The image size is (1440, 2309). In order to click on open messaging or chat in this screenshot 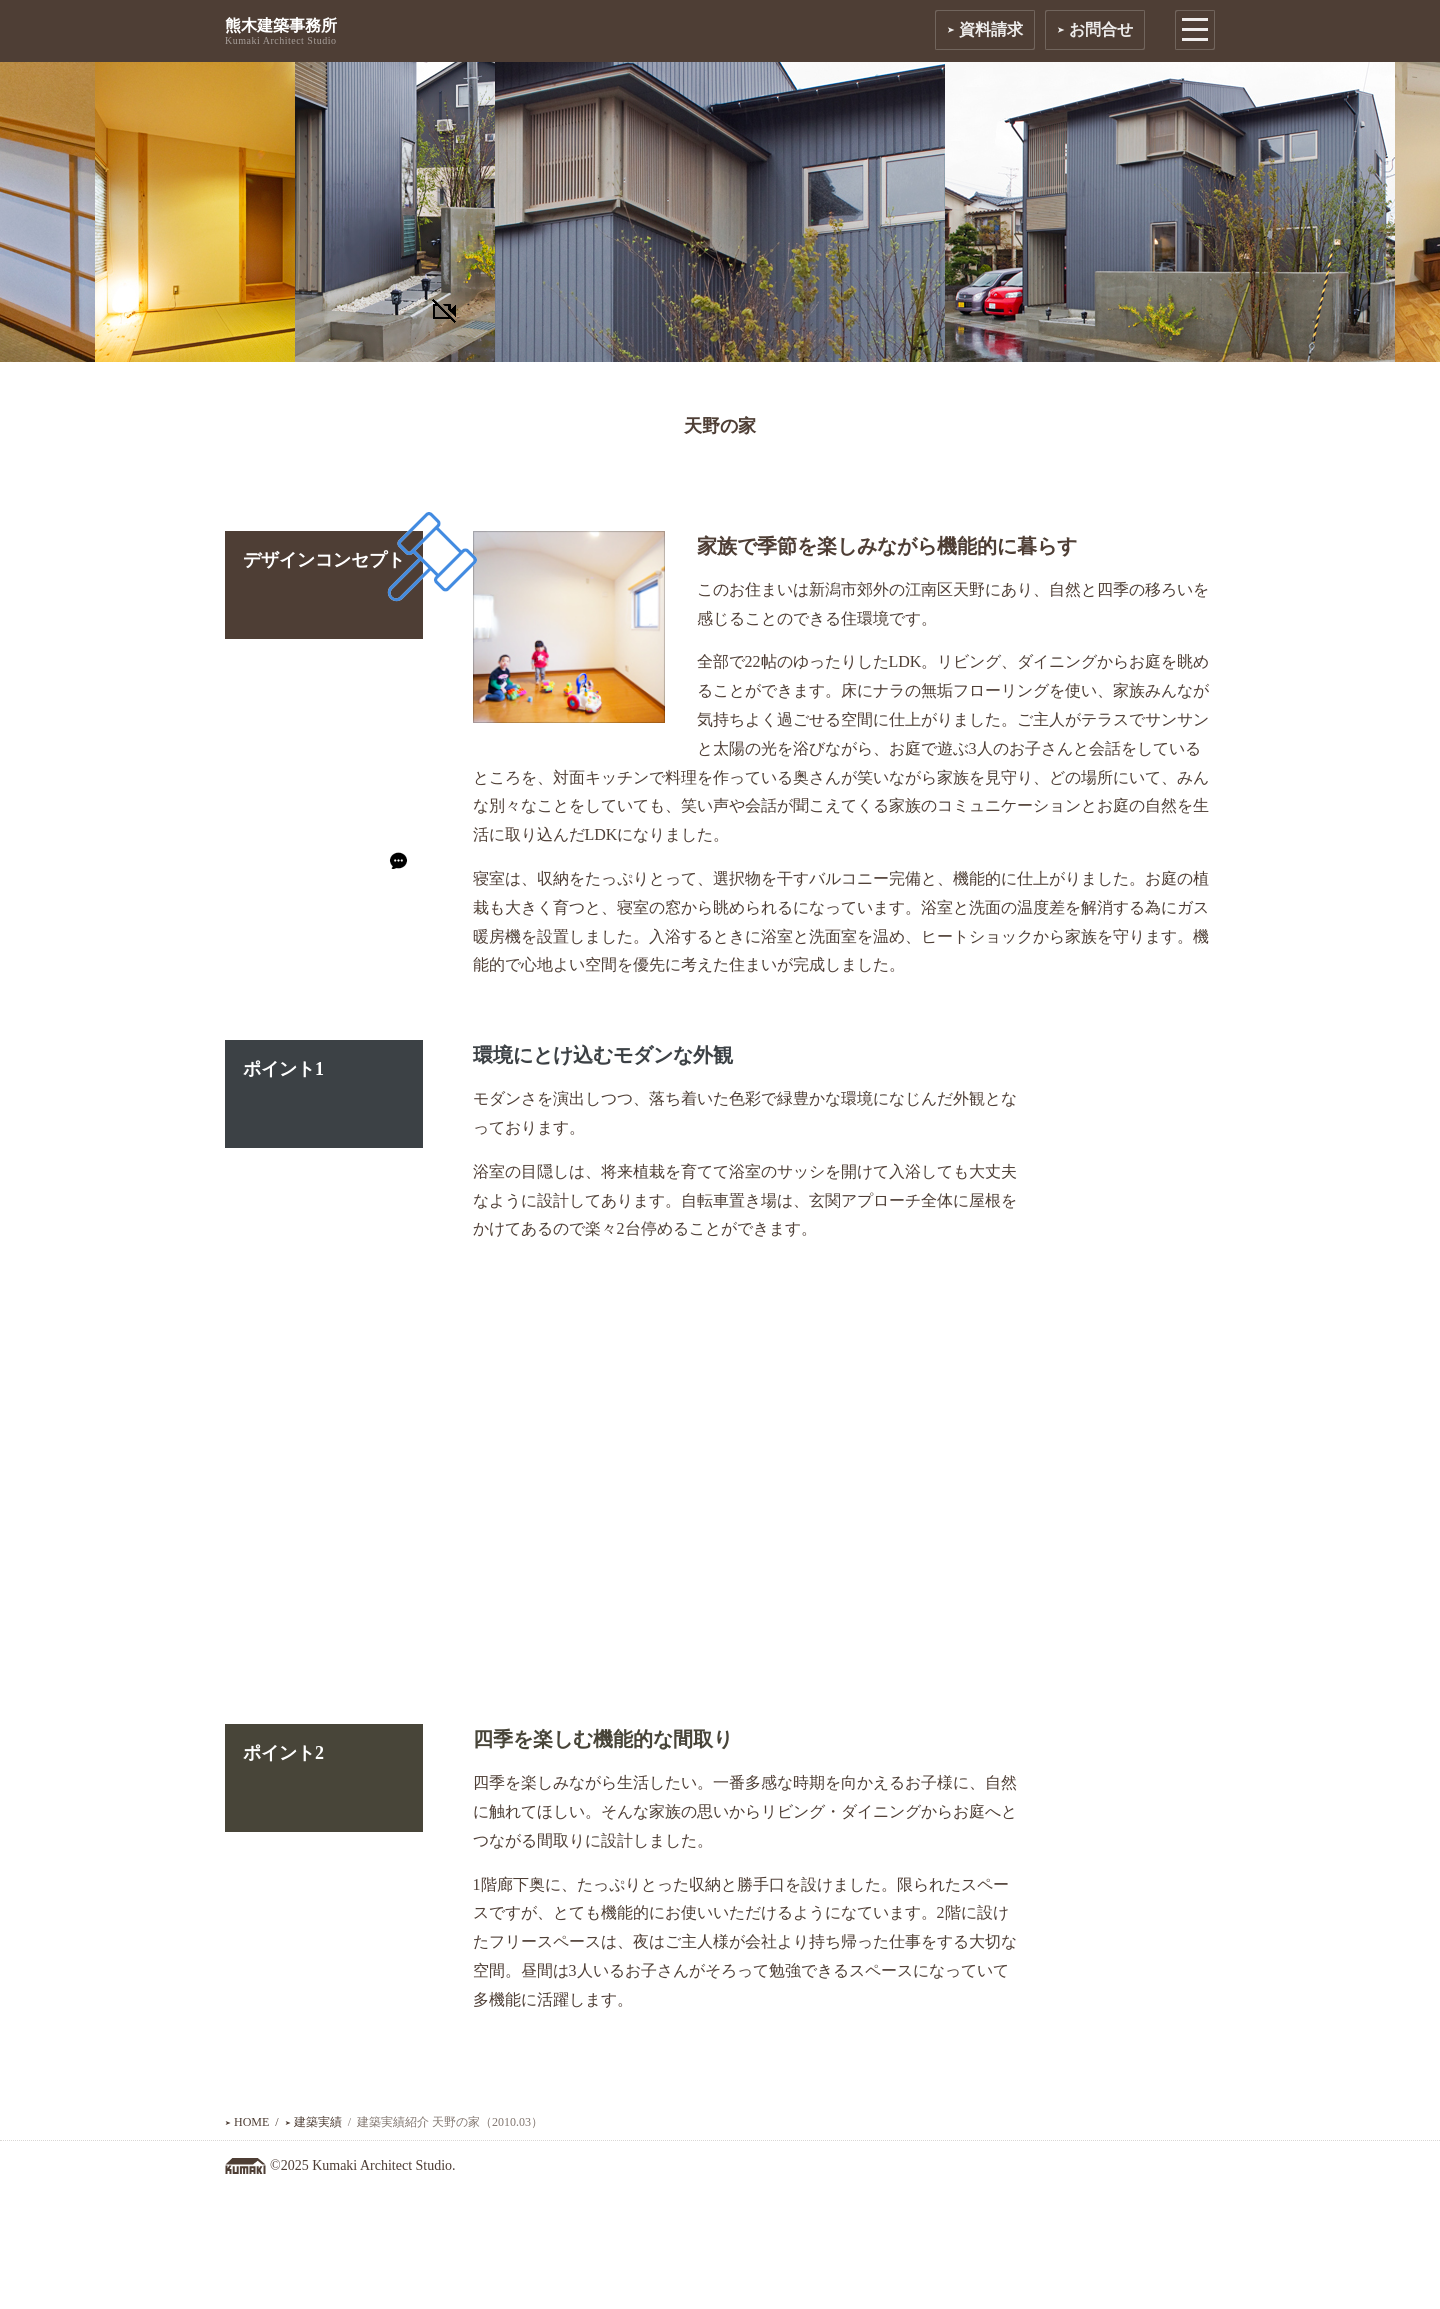, I will do `click(398, 860)`.